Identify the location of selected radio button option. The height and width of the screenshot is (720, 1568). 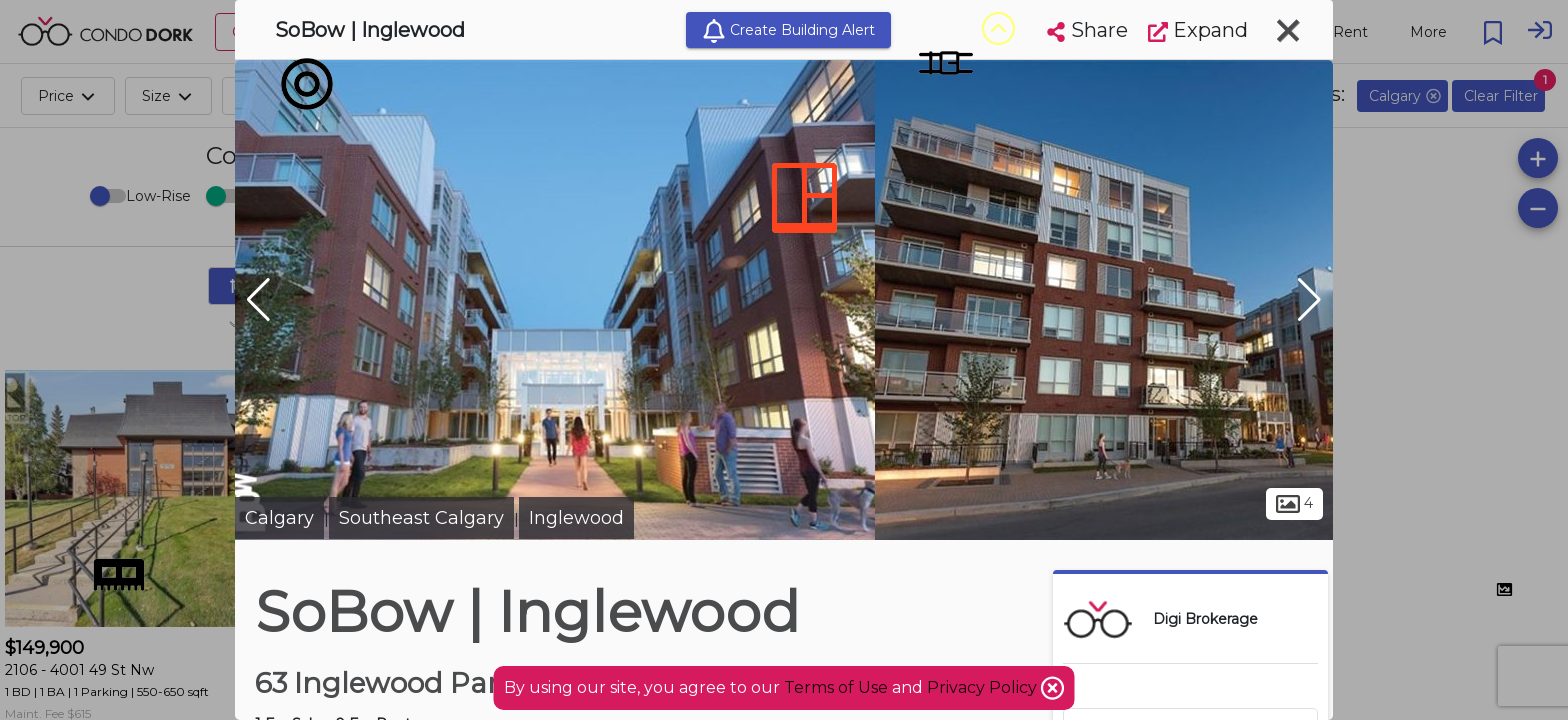
(307, 84).